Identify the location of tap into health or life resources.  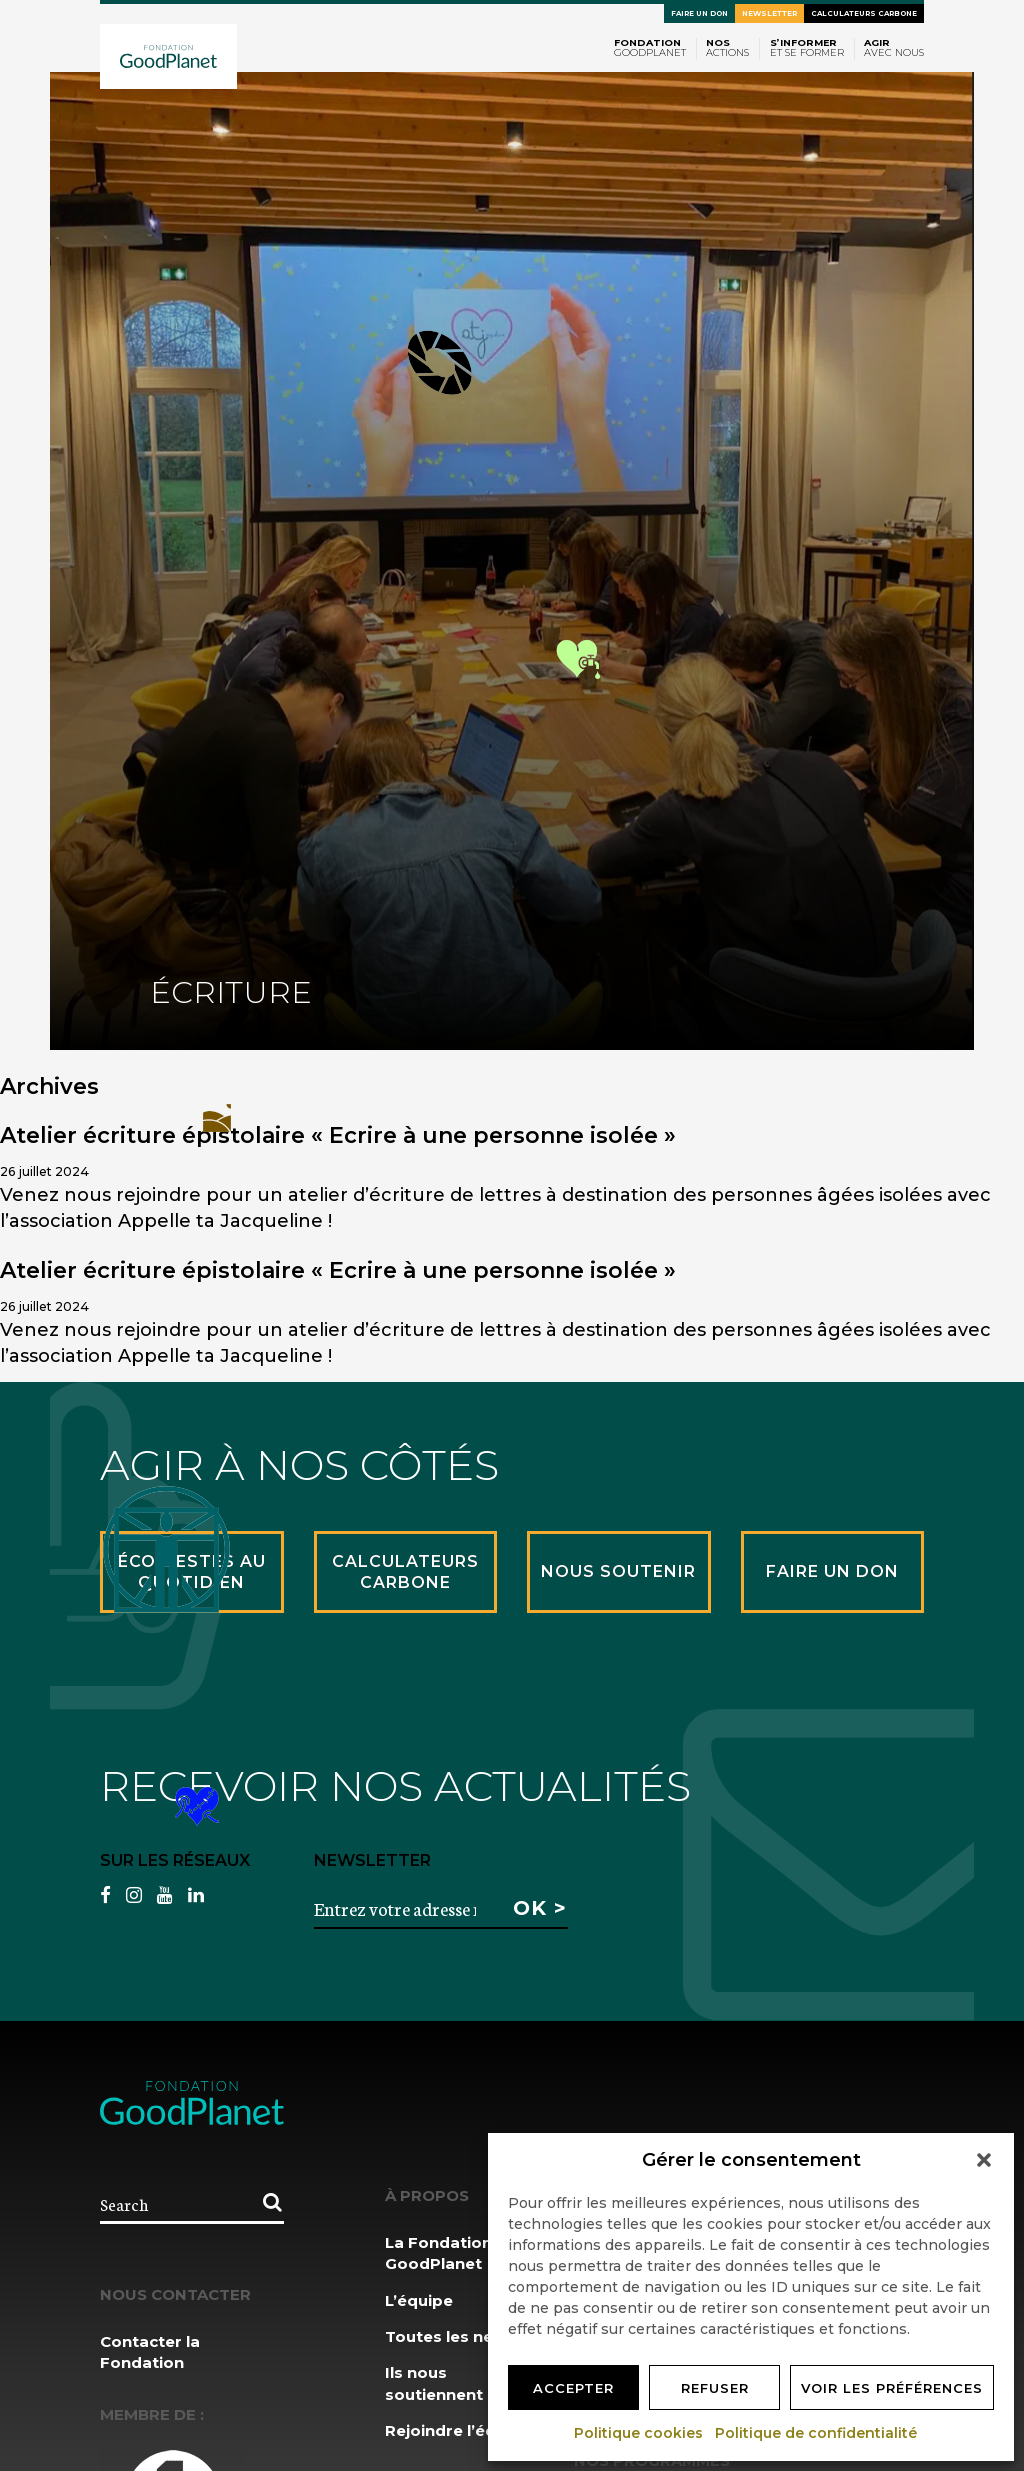
(578, 657).